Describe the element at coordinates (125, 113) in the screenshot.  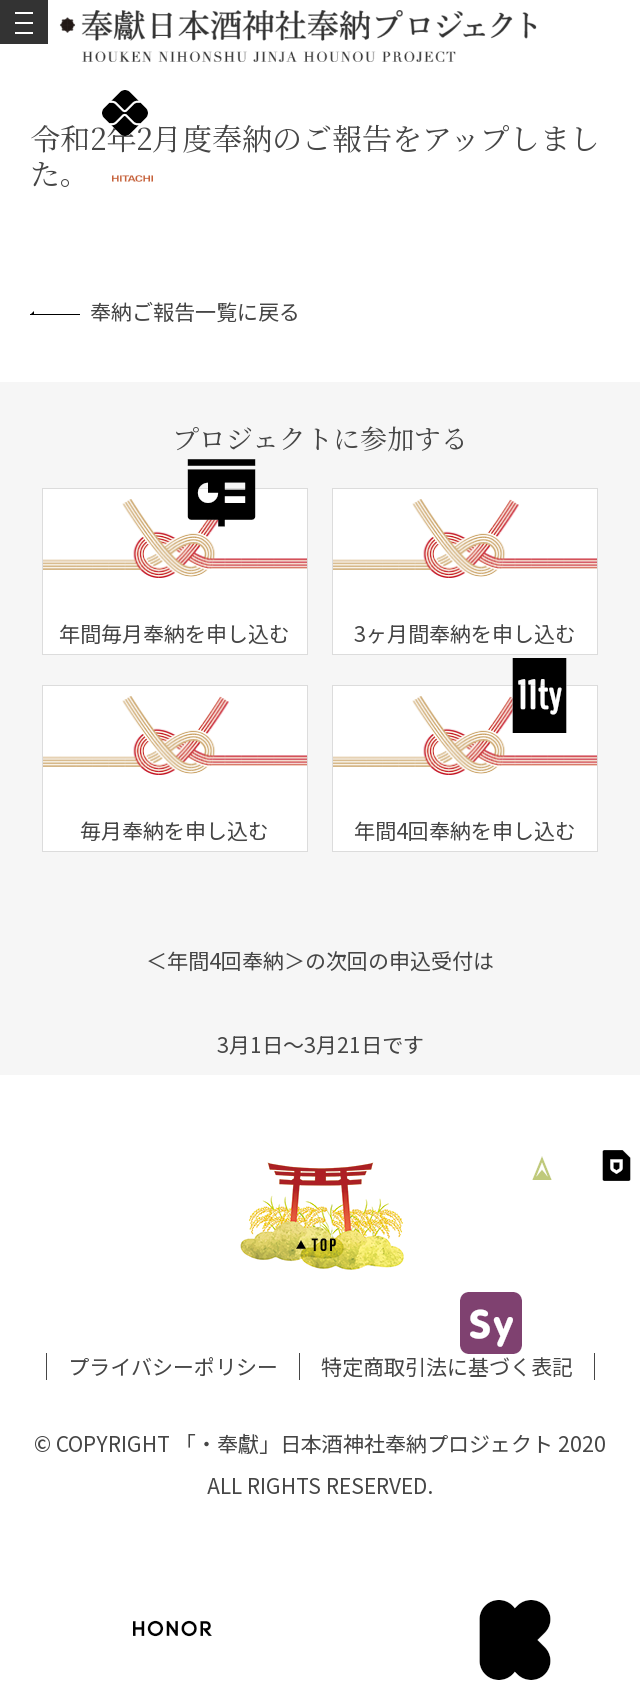
I see `pix instant payment system logo` at that location.